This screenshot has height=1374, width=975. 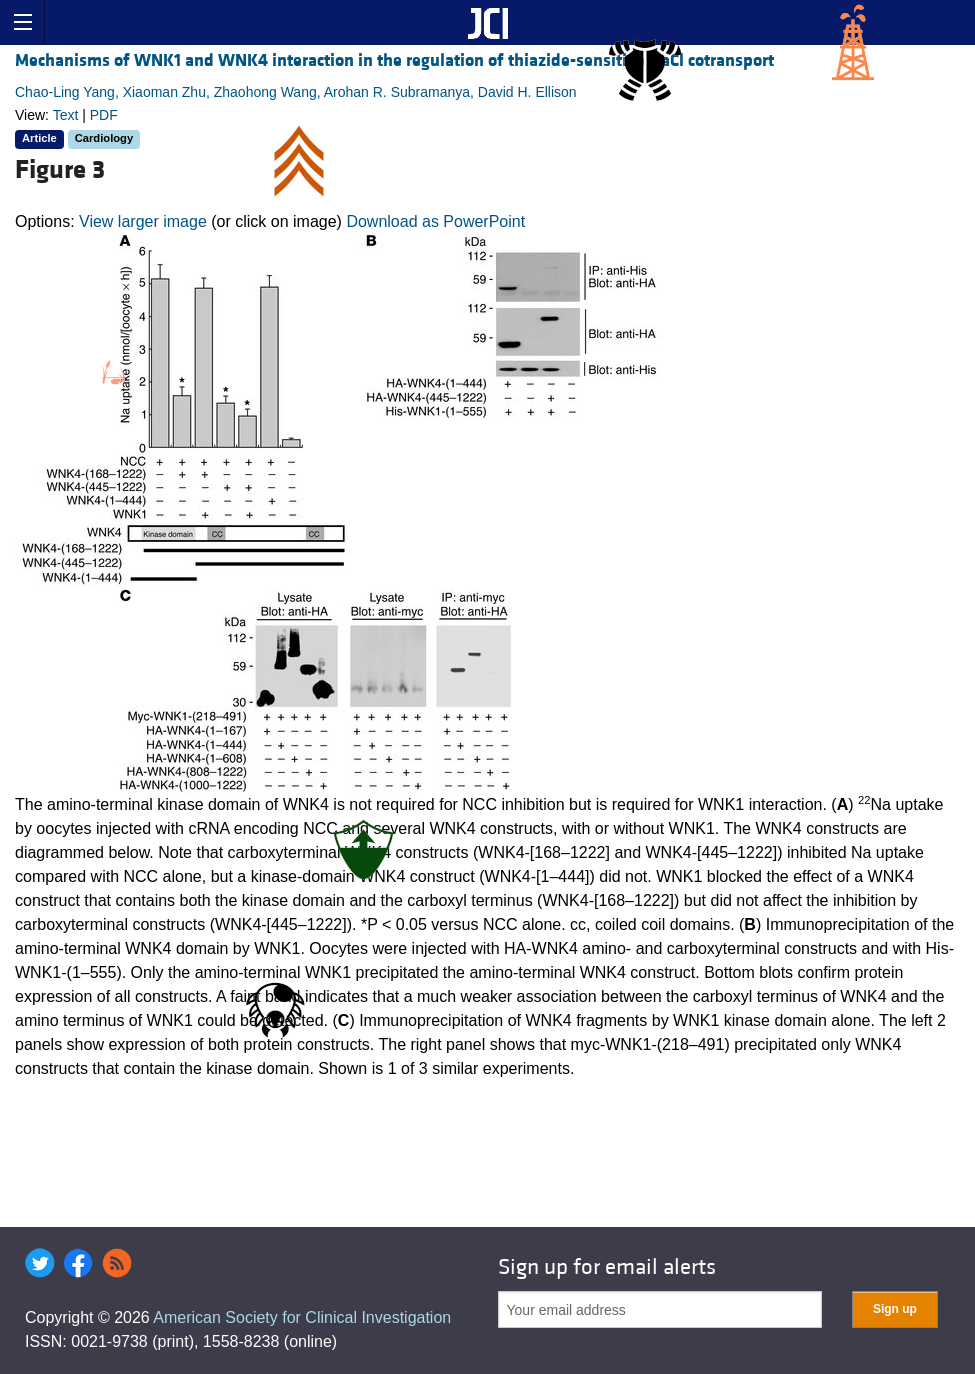 I want to click on indicates sergeant rank or military status, so click(x=299, y=161).